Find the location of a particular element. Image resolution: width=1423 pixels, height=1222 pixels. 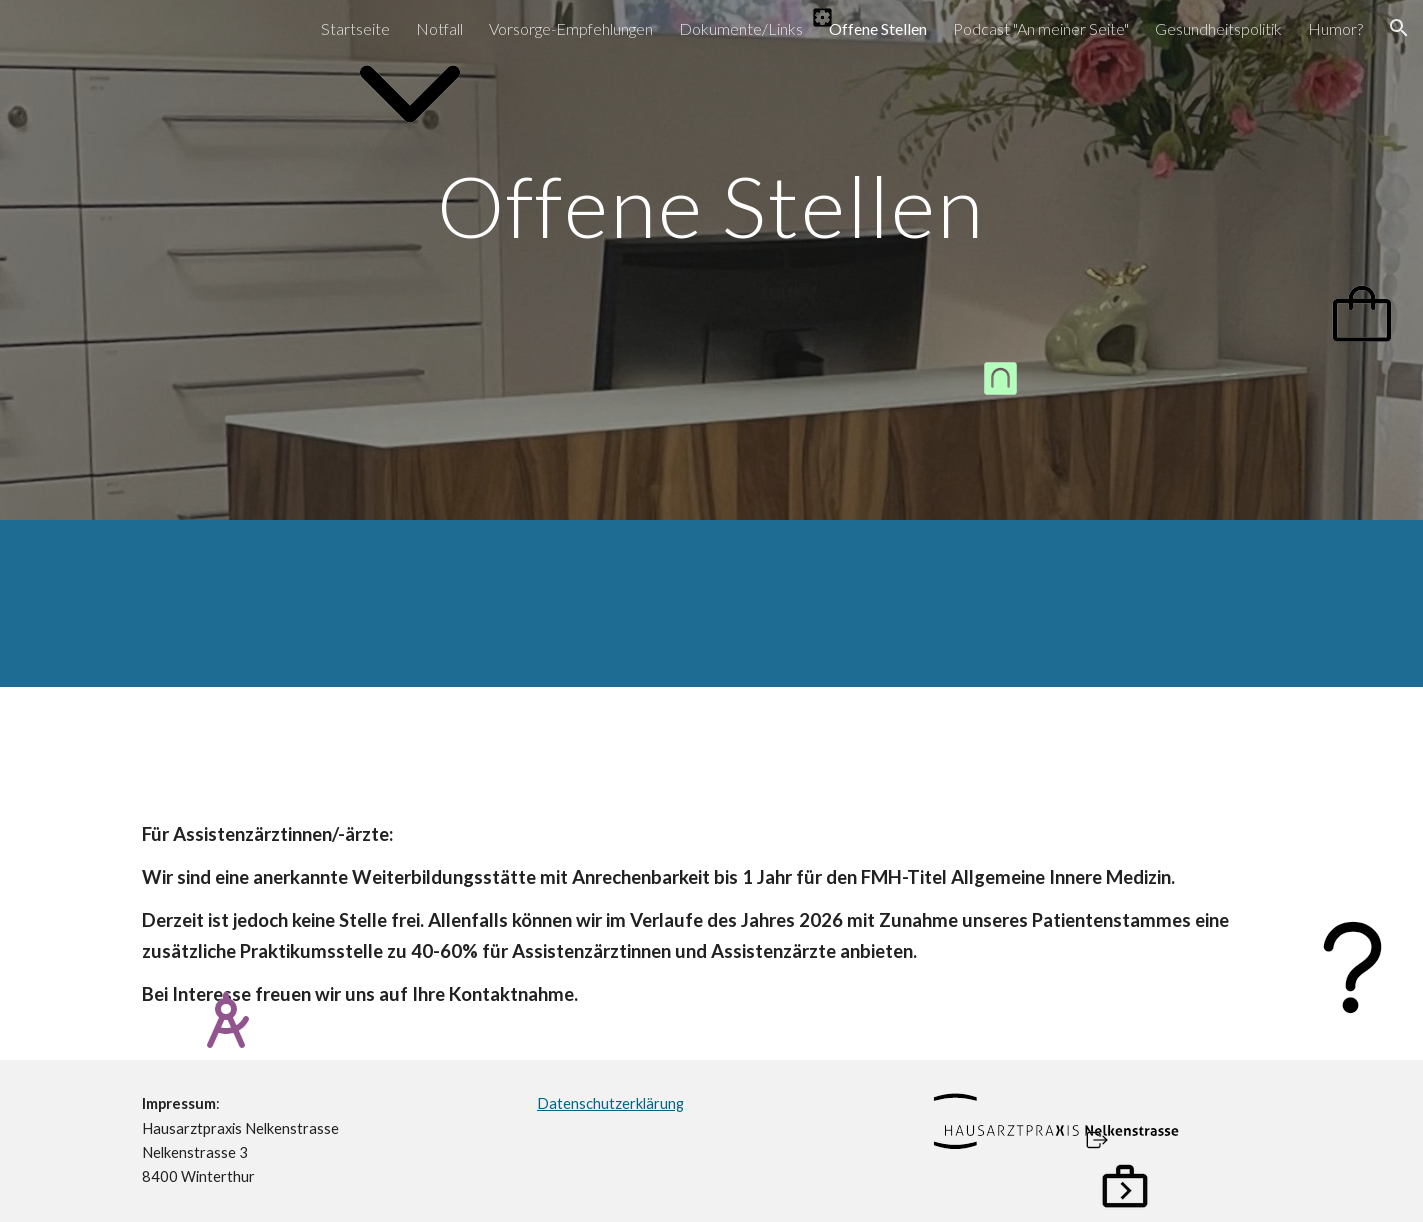

access application settings is located at coordinates (822, 17).